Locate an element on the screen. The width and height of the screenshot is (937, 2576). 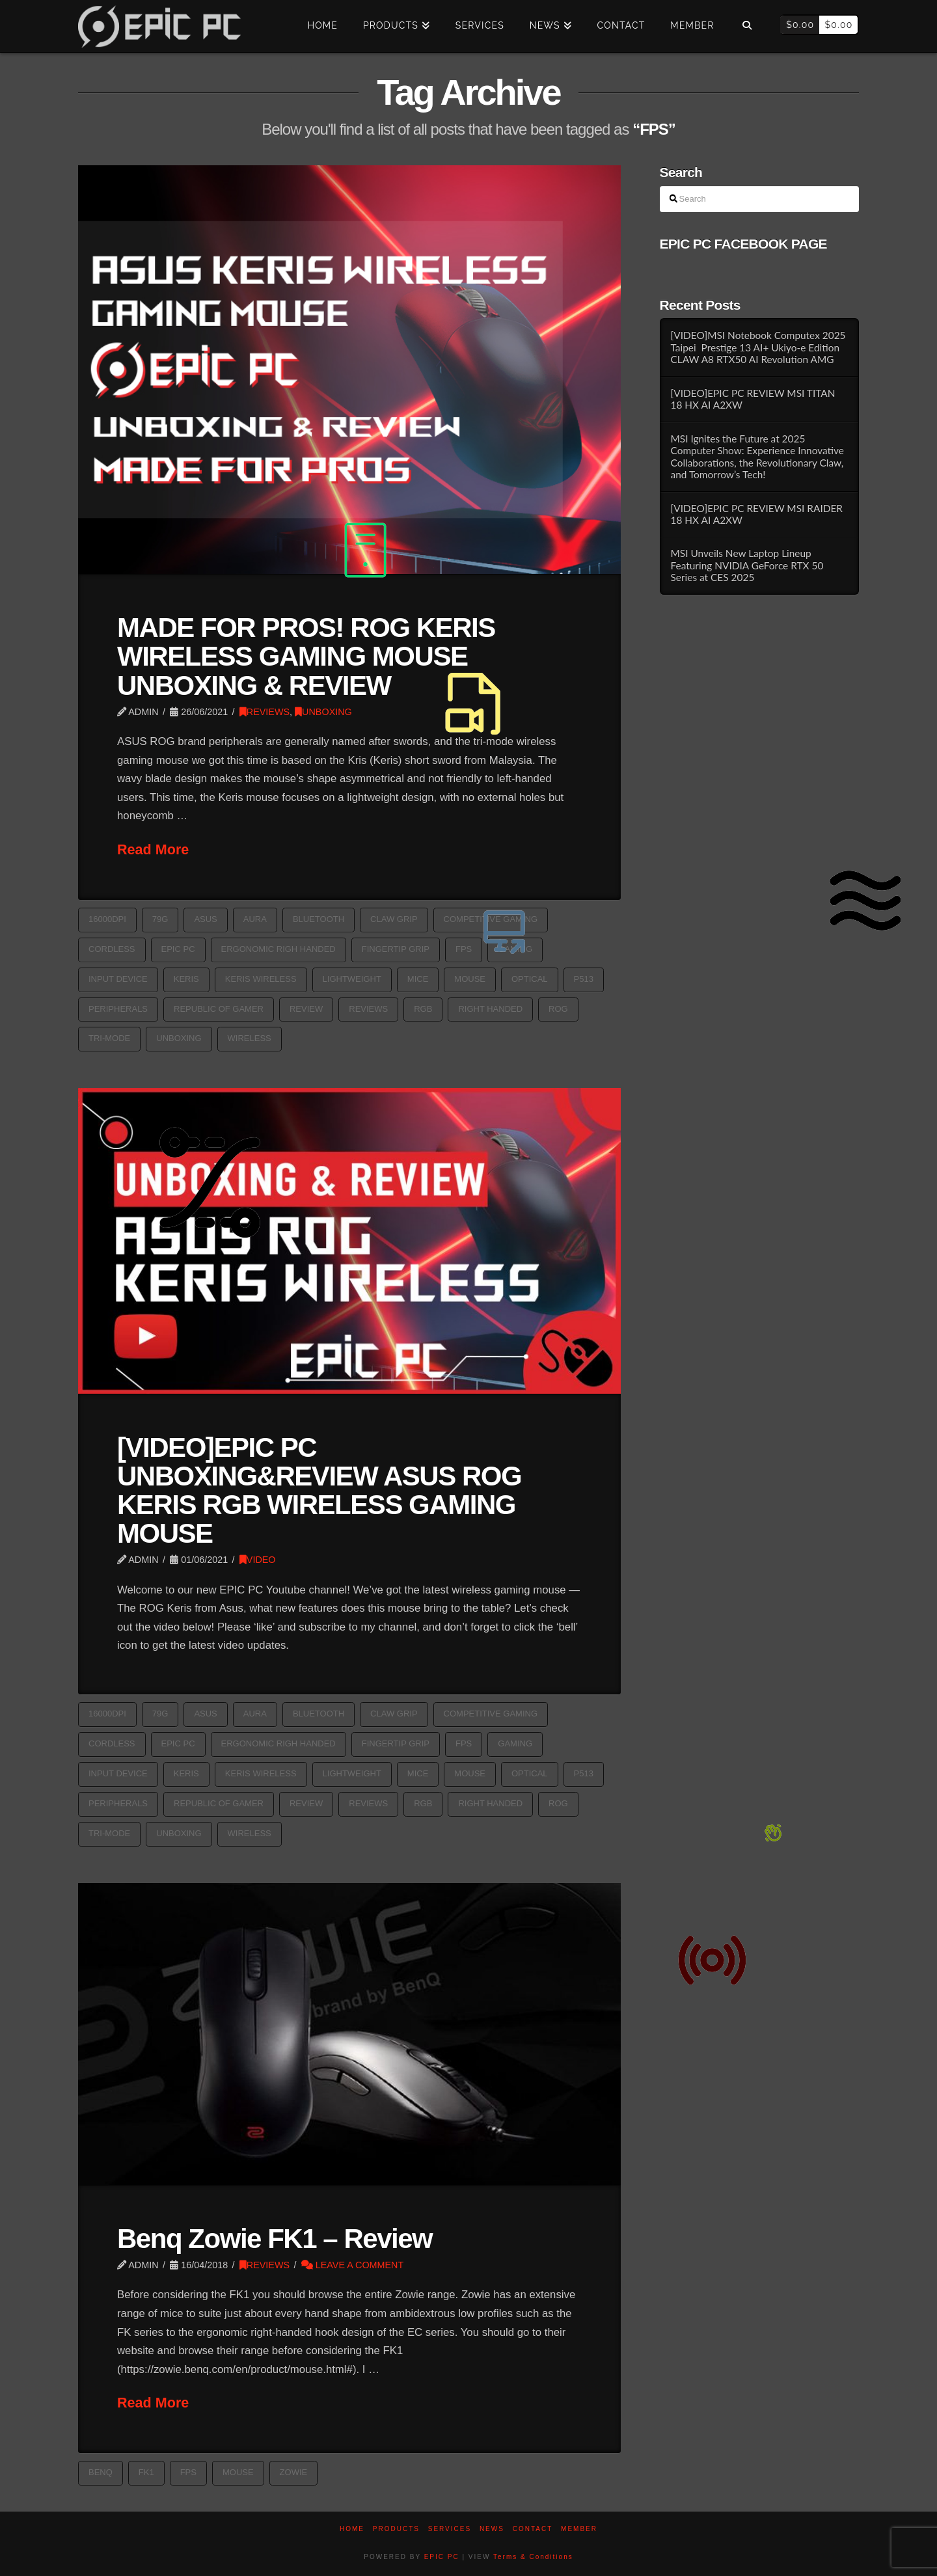
indicates water or aquatic features is located at coordinates (865, 901).